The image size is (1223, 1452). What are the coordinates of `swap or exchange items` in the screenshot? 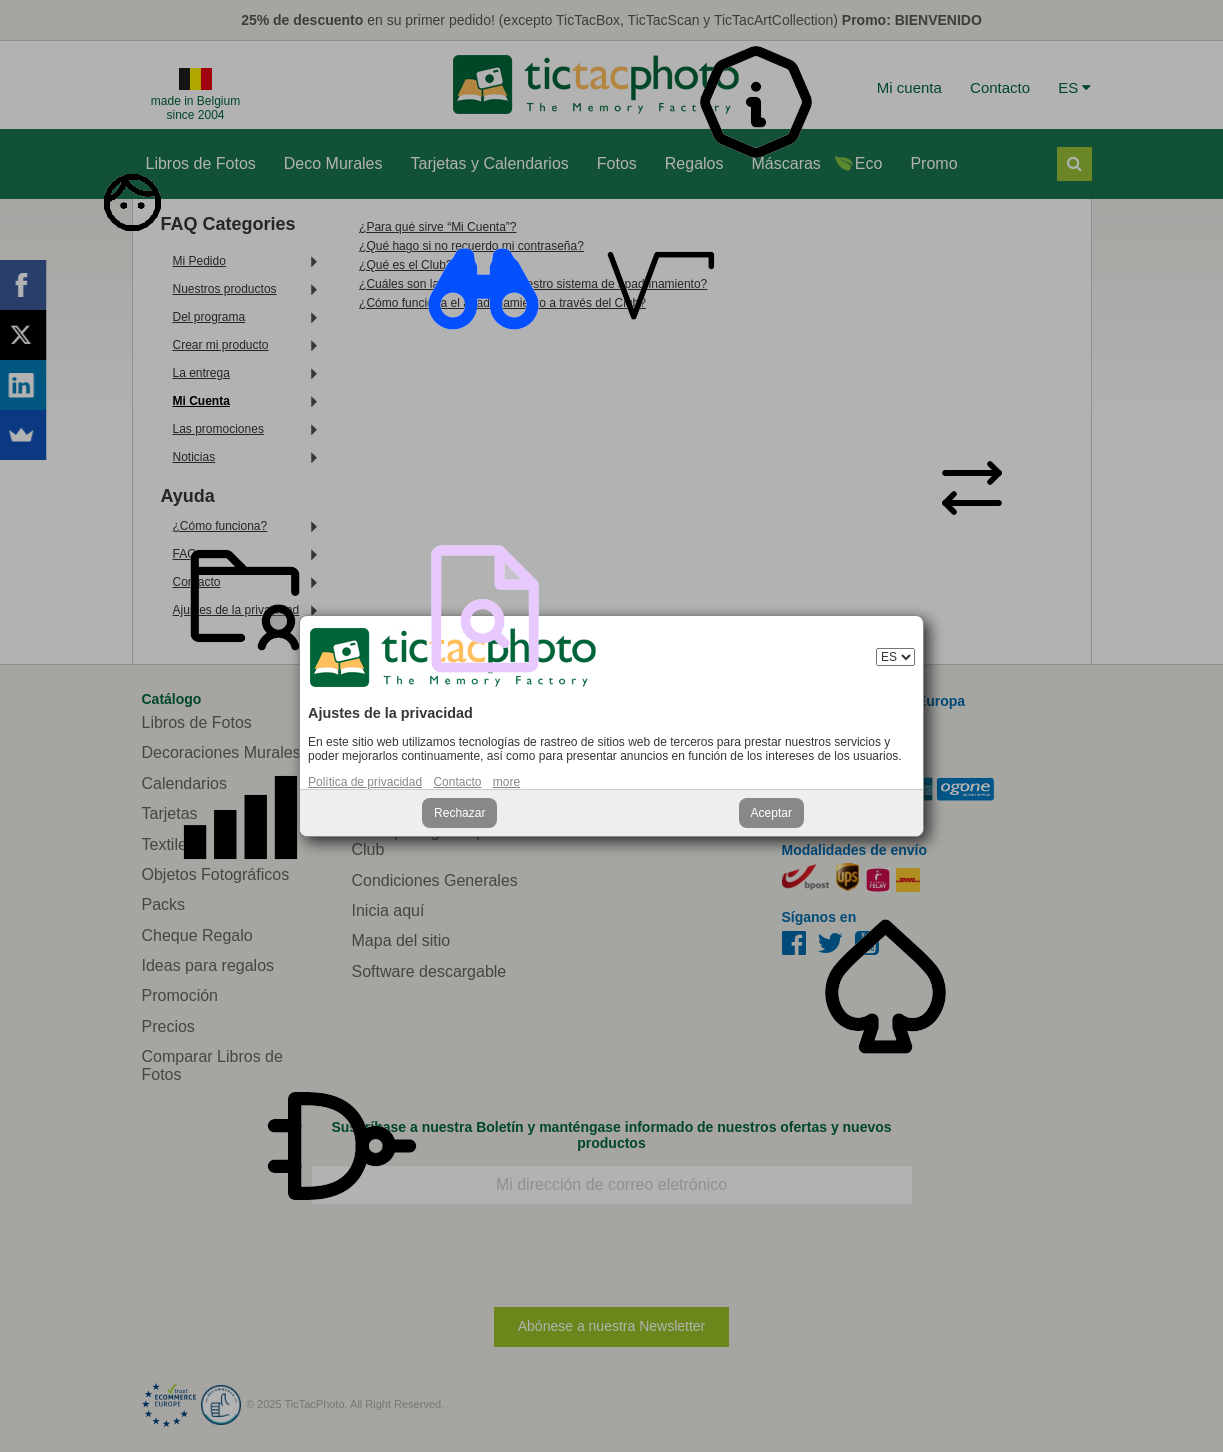 It's located at (972, 488).